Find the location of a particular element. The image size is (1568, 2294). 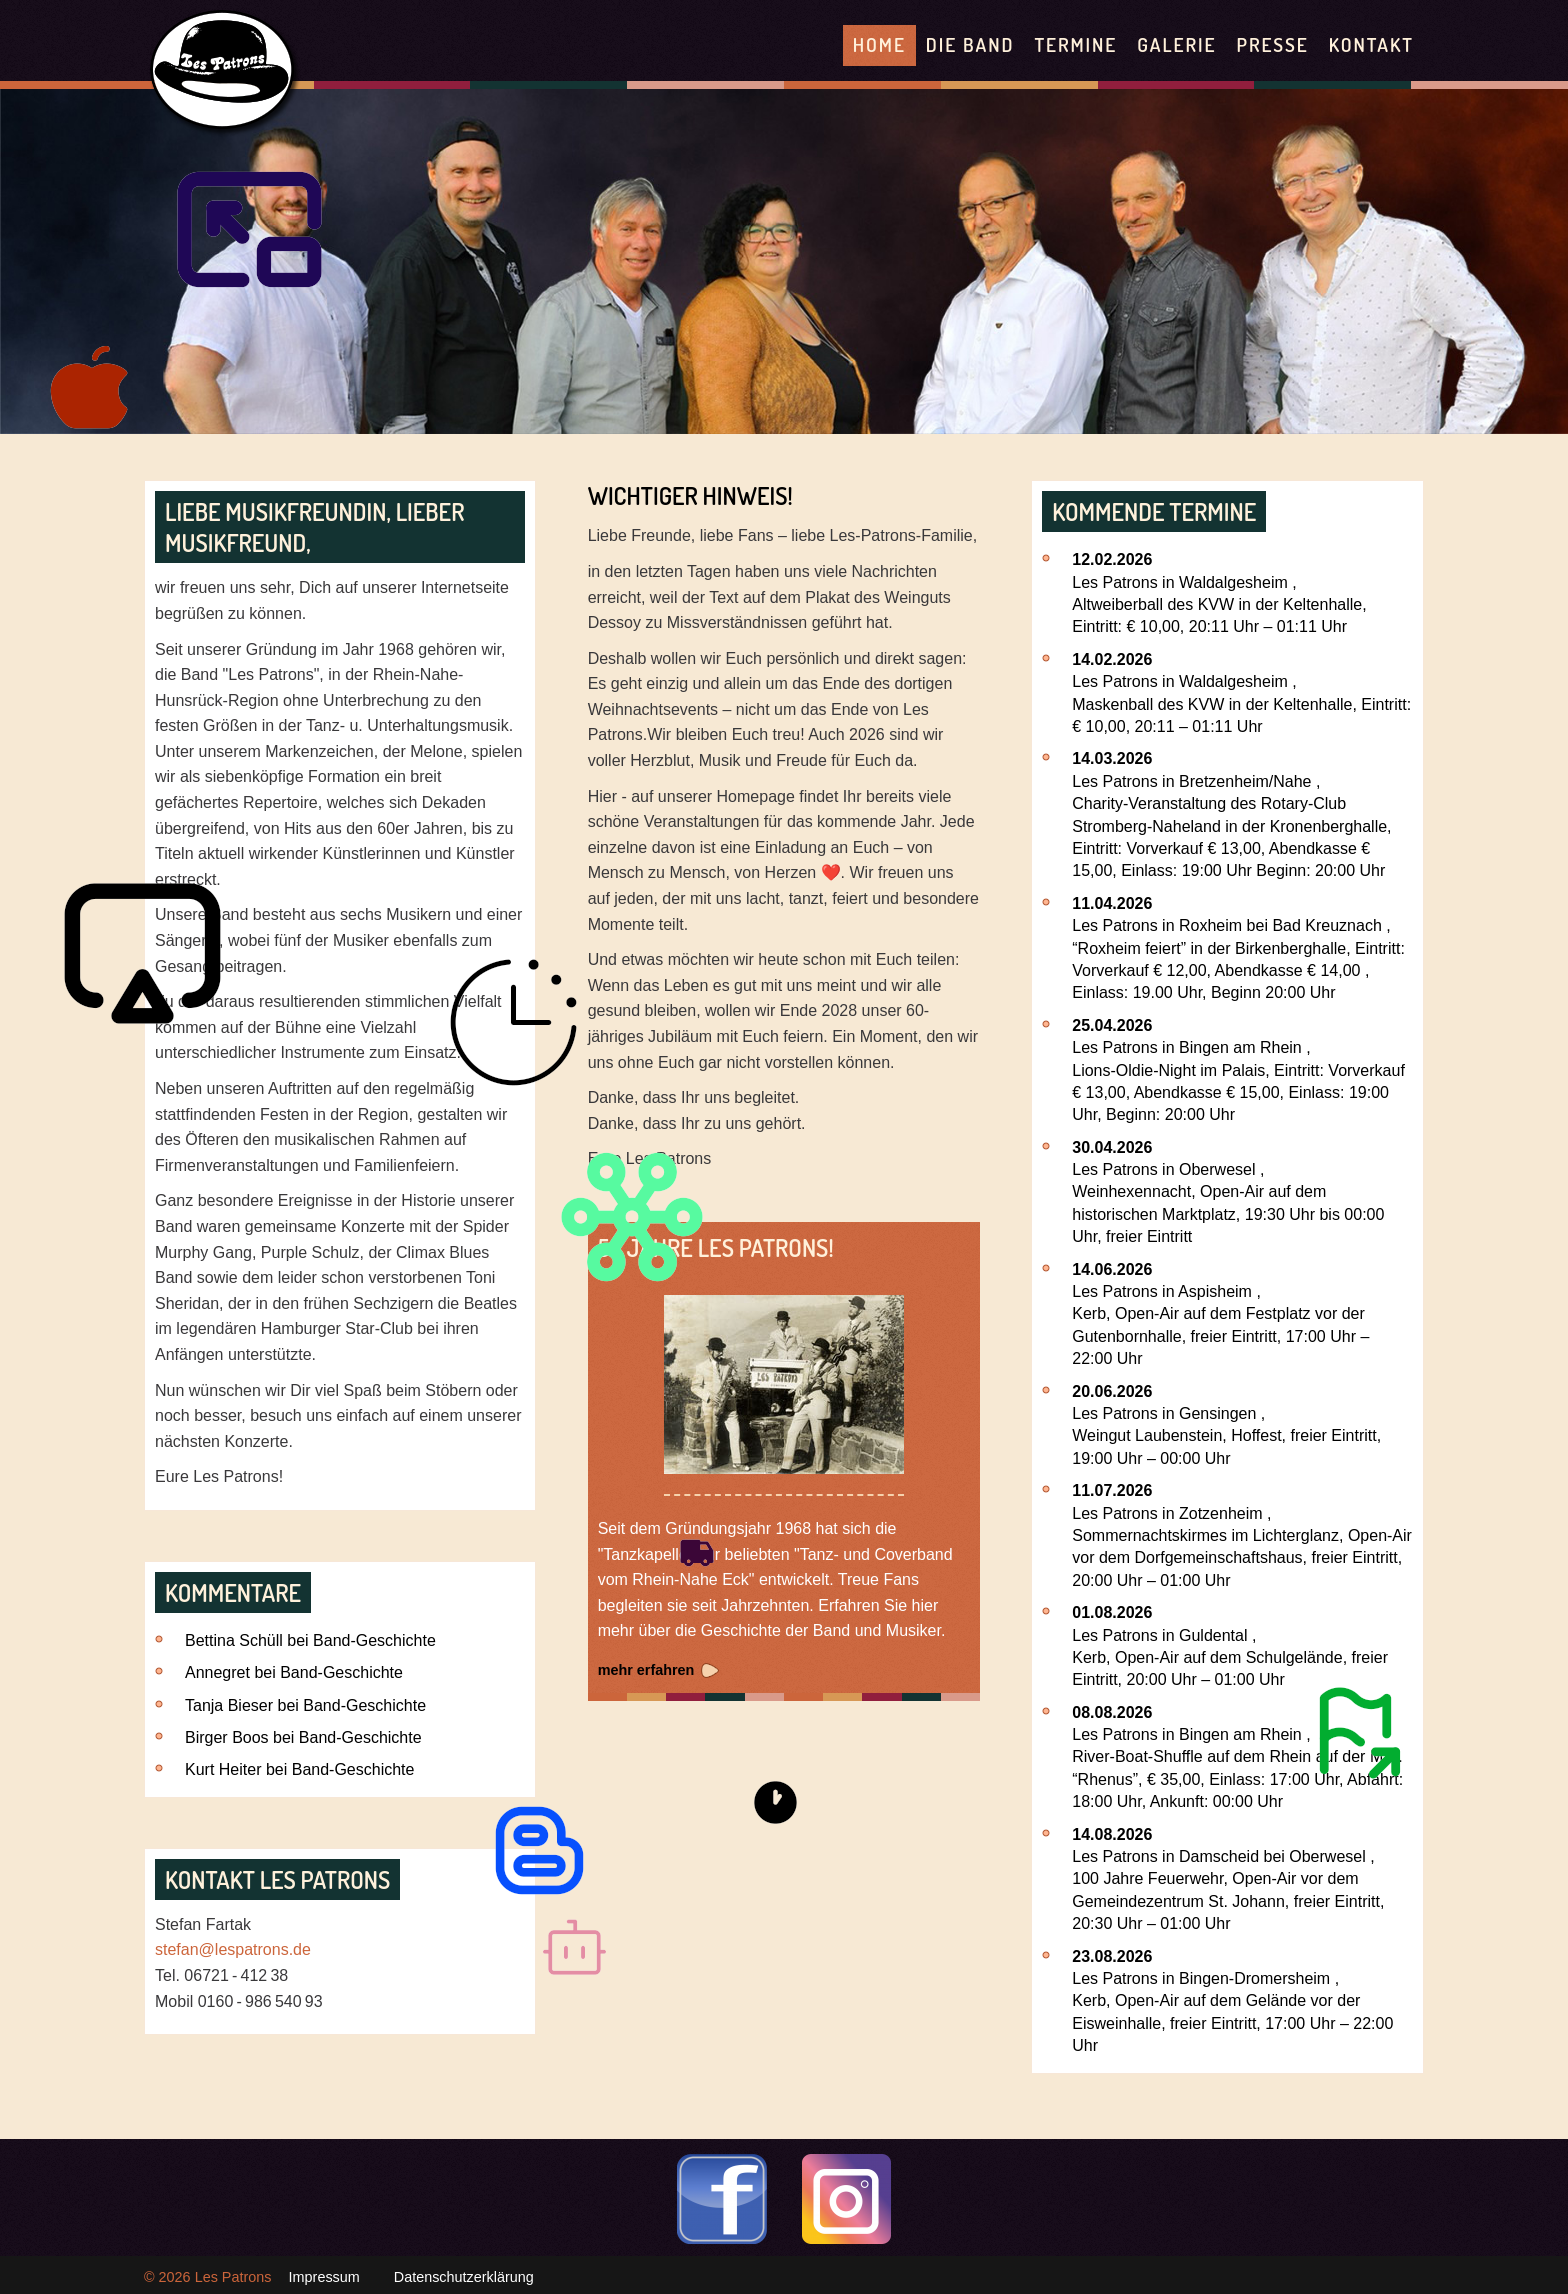

view countdown timer is located at coordinates (513, 1022).